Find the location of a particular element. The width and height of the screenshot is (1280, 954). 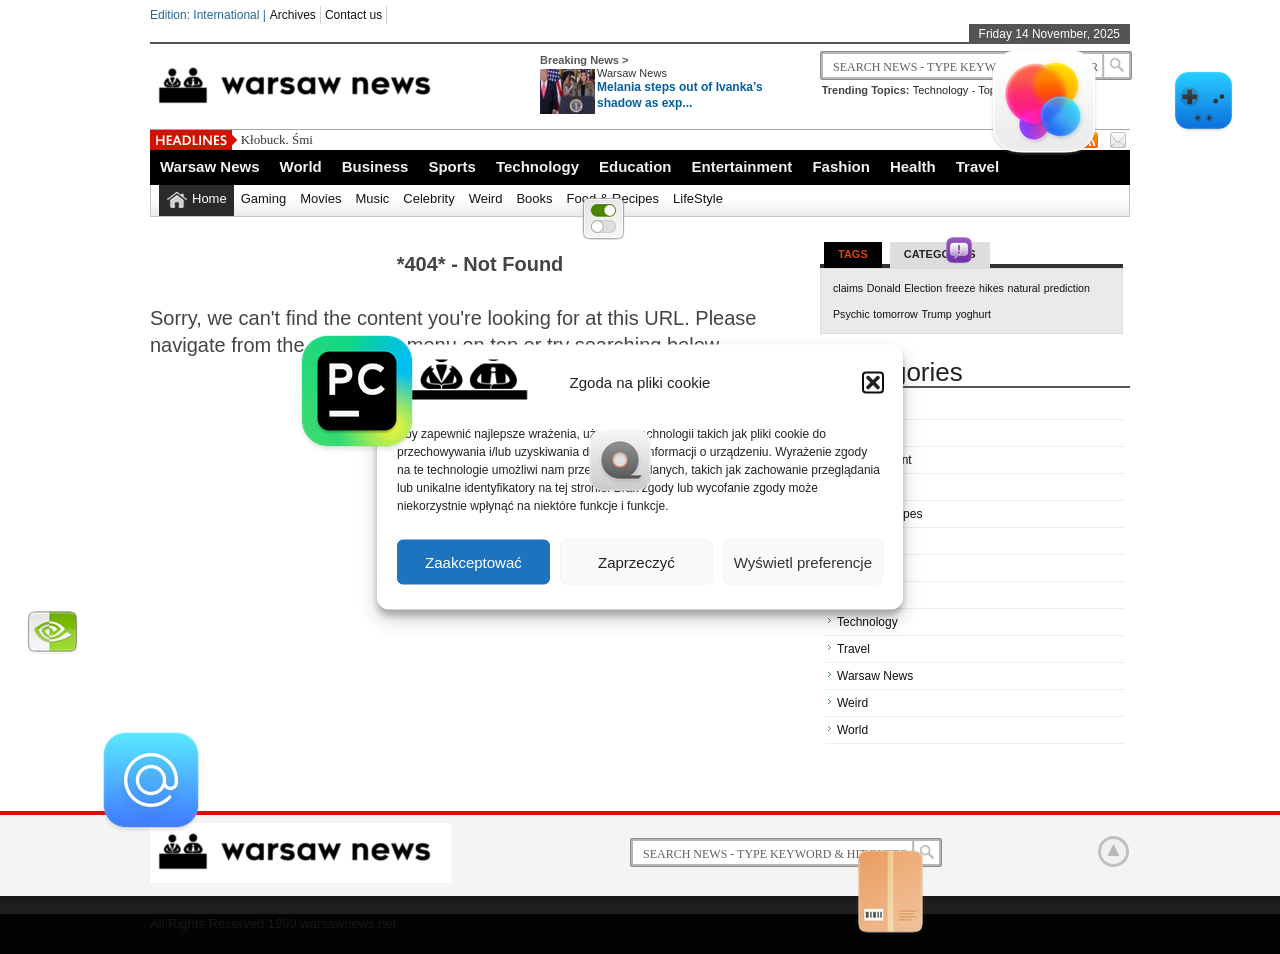

open gnome tweaks application is located at coordinates (603, 218).